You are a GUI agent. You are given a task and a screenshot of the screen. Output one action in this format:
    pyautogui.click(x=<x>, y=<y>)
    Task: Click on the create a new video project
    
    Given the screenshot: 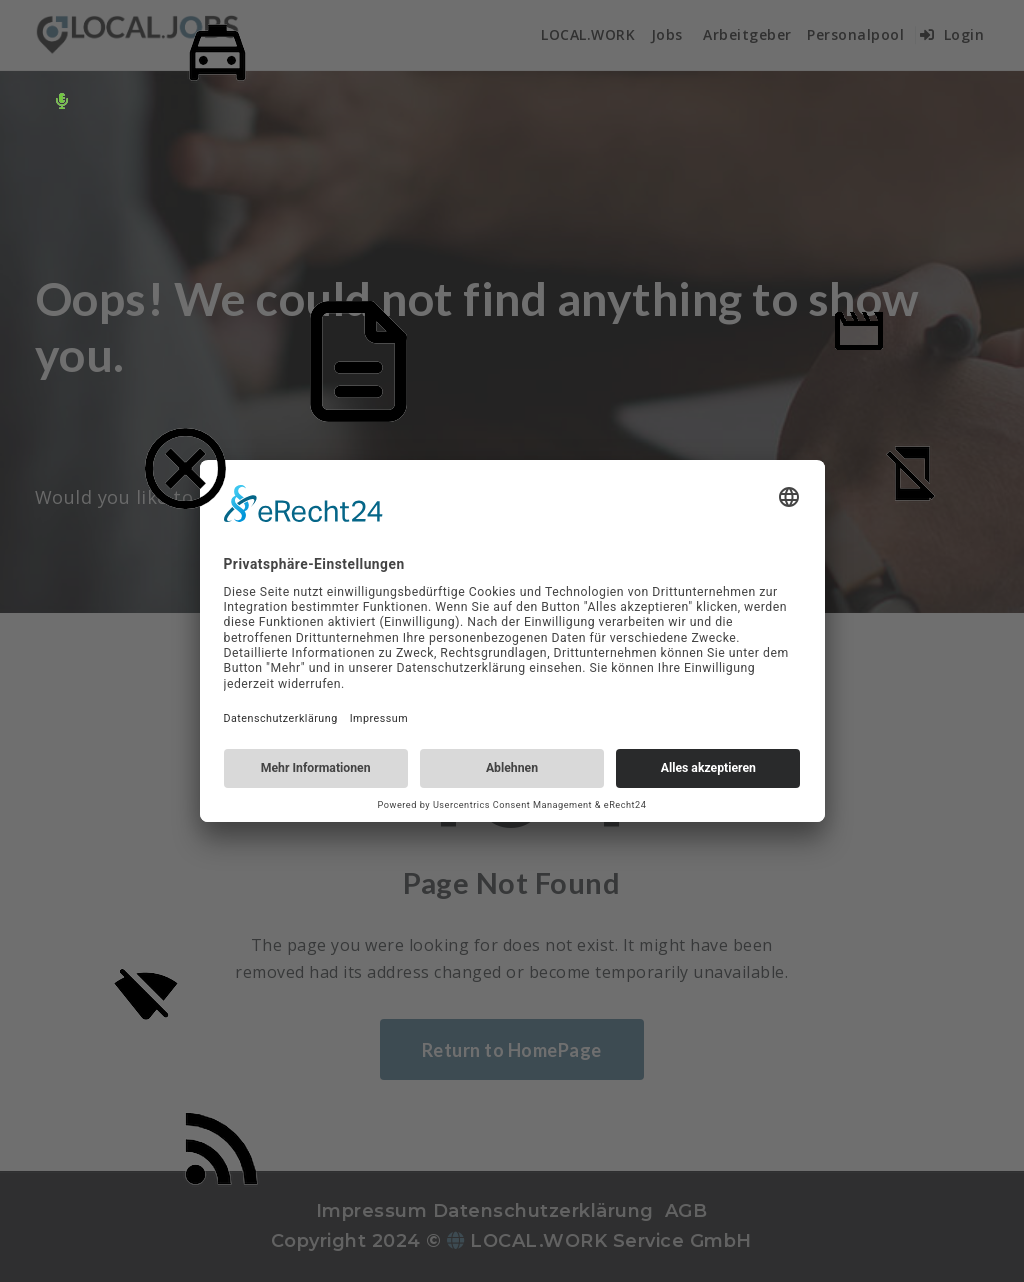 What is the action you would take?
    pyautogui.click(x=859, y=331)
    